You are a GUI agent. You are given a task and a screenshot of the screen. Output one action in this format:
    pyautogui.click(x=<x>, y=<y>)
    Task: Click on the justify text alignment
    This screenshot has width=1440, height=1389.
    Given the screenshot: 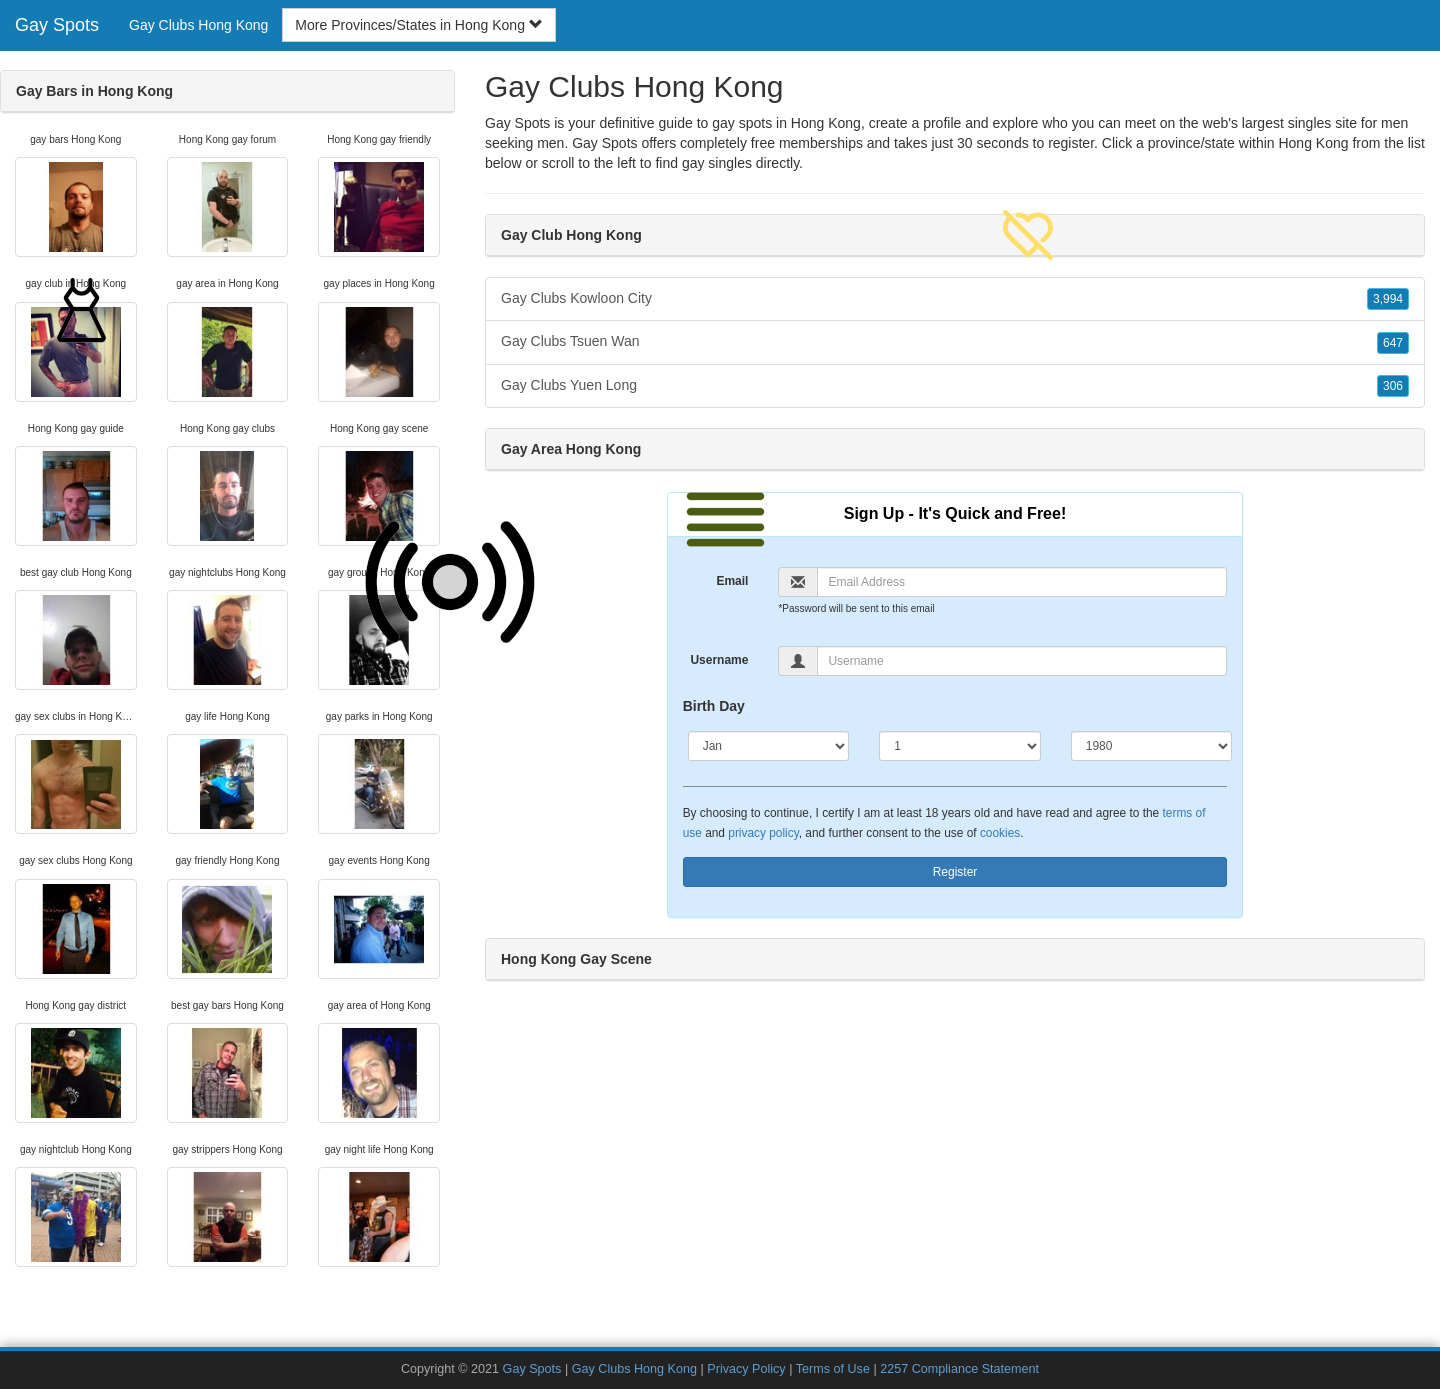 What is the action you would take?
    pyautogui.click(x=725, y=519)
    